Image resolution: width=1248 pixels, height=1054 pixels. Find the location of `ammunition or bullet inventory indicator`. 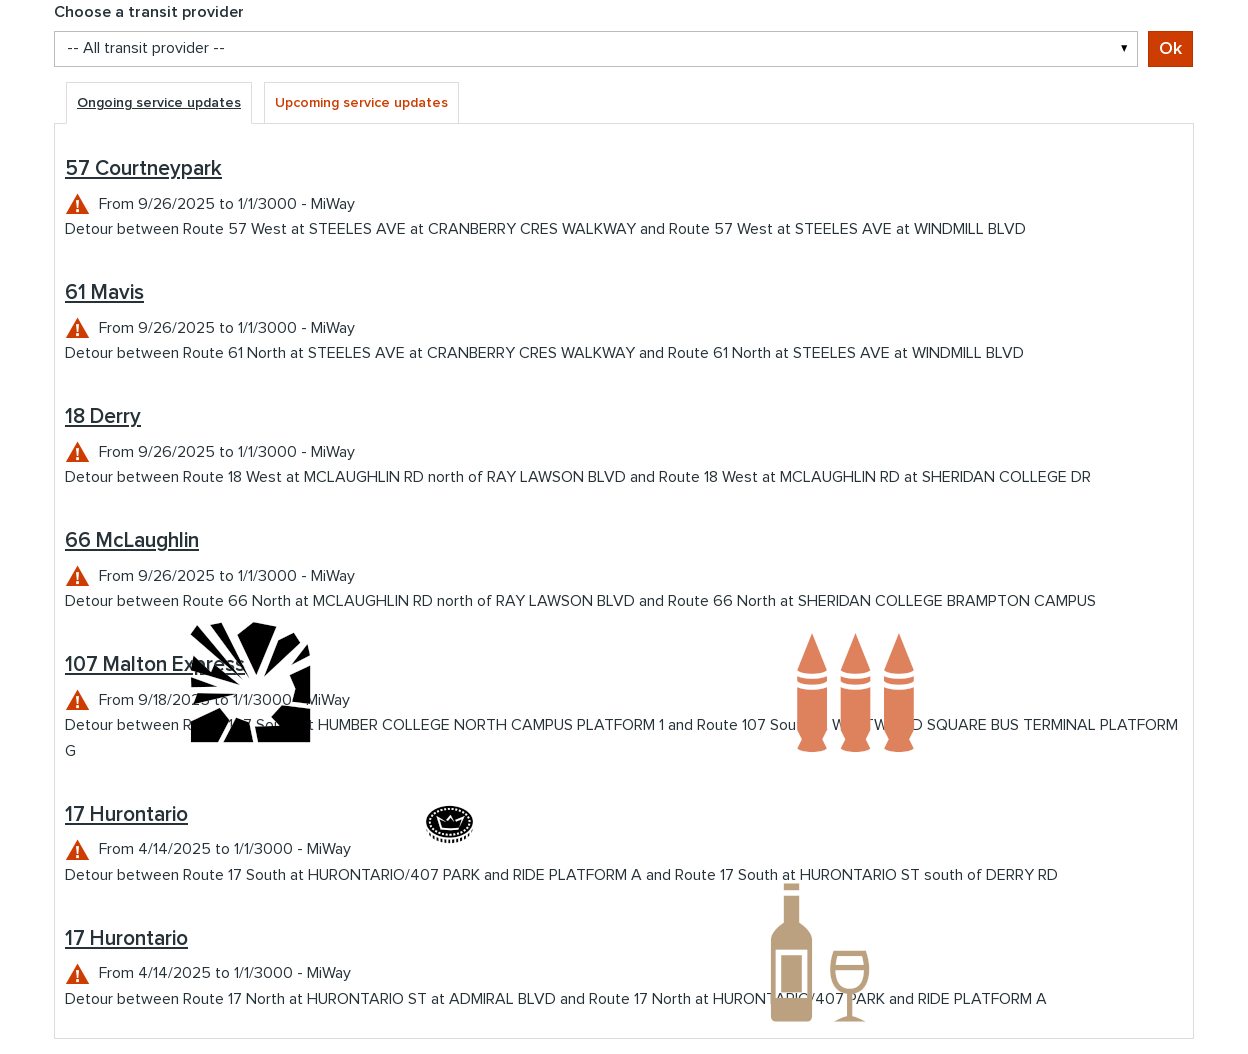

ammunition or bullet inventory indicator is located at coordinates (855, 692).